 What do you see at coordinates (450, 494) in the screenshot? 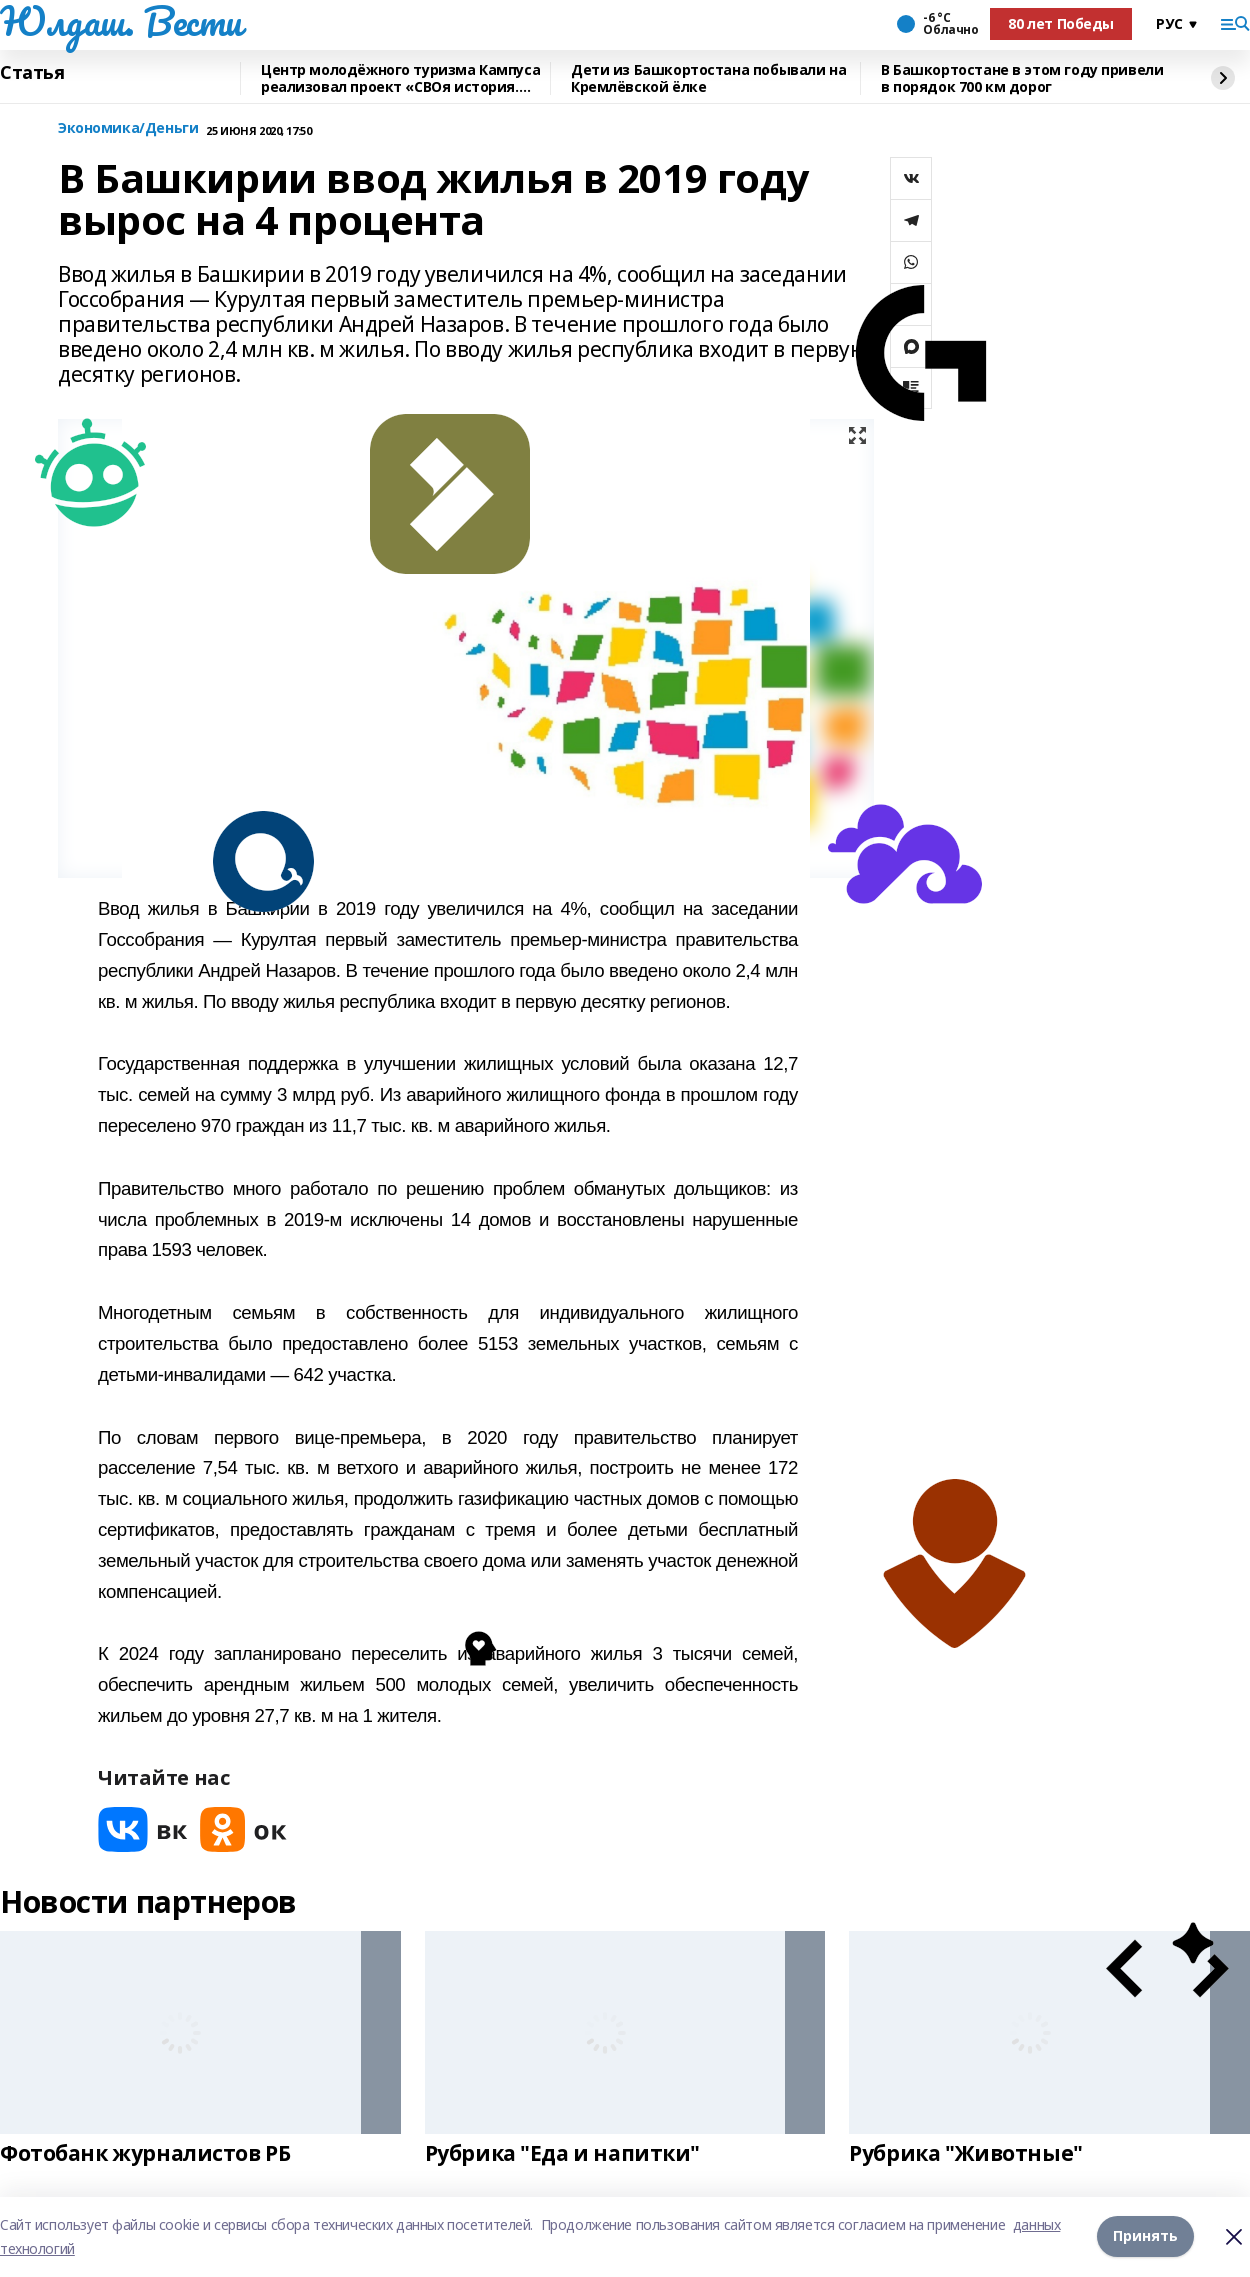
I see `open wondershare filmora video editor` at bounding box center [450, 494].